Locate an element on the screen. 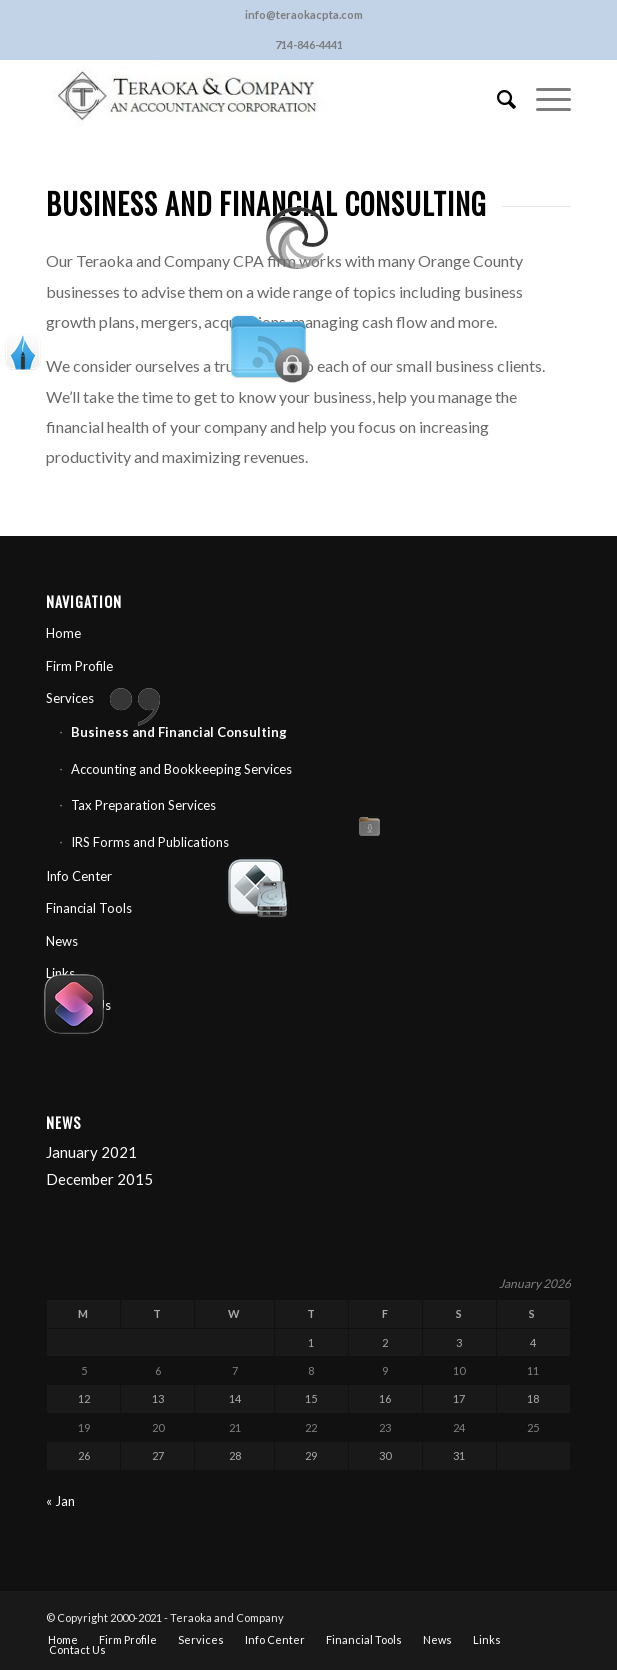  open scrivano writing app is located at coordinates (23, 352).